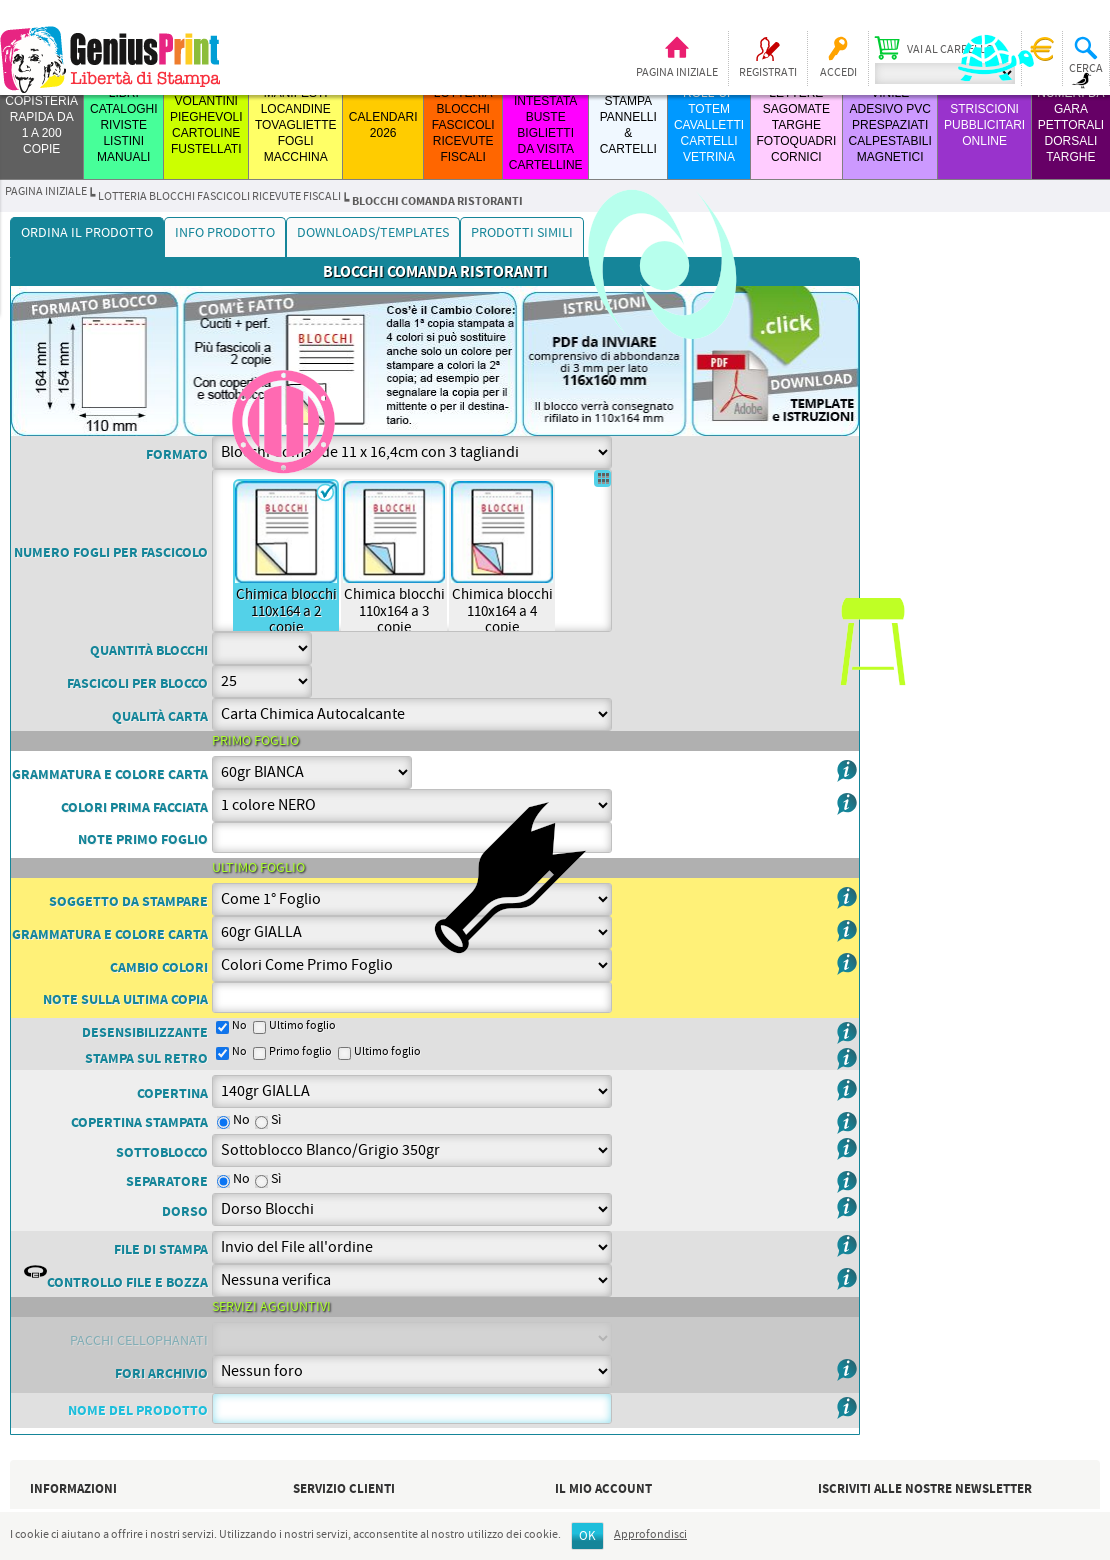  I want to click on bar seating or stool furniture option, so click(873, 640).